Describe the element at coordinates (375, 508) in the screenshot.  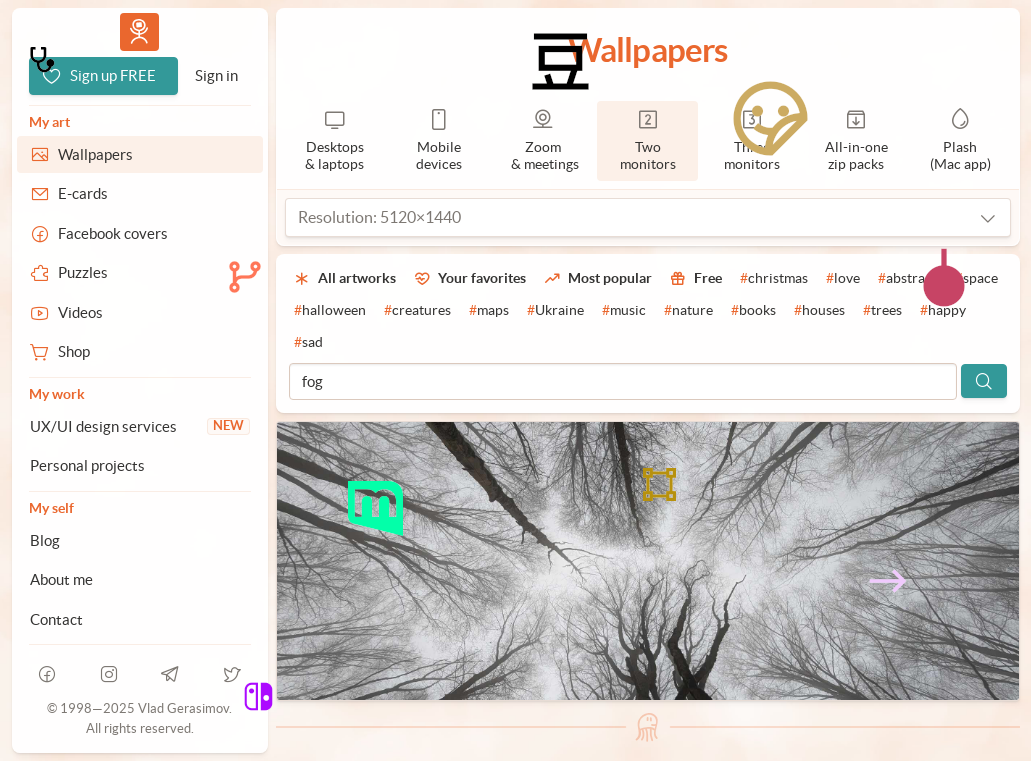
I see `mail.com email service logo` at that location.